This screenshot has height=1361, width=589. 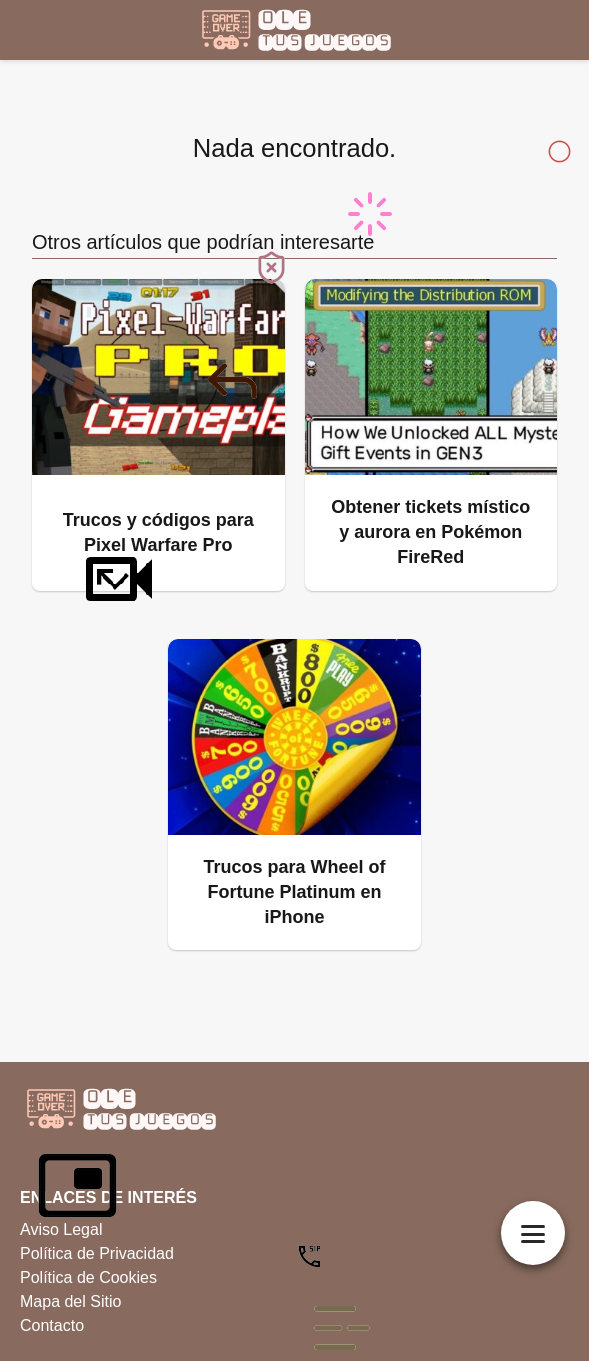 I want to click on indicates a missed video call, so click(x=119, y=579).